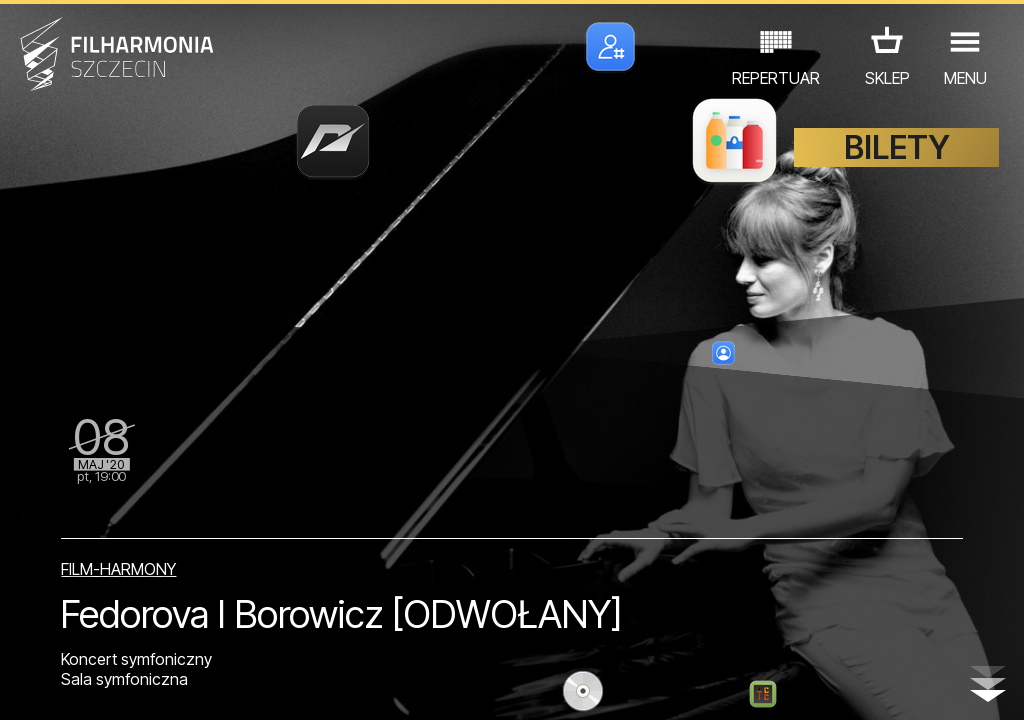 This screenshot has height=720, width=1024. I want to click on open Bottles app to run Windows software, so click(734, 140).